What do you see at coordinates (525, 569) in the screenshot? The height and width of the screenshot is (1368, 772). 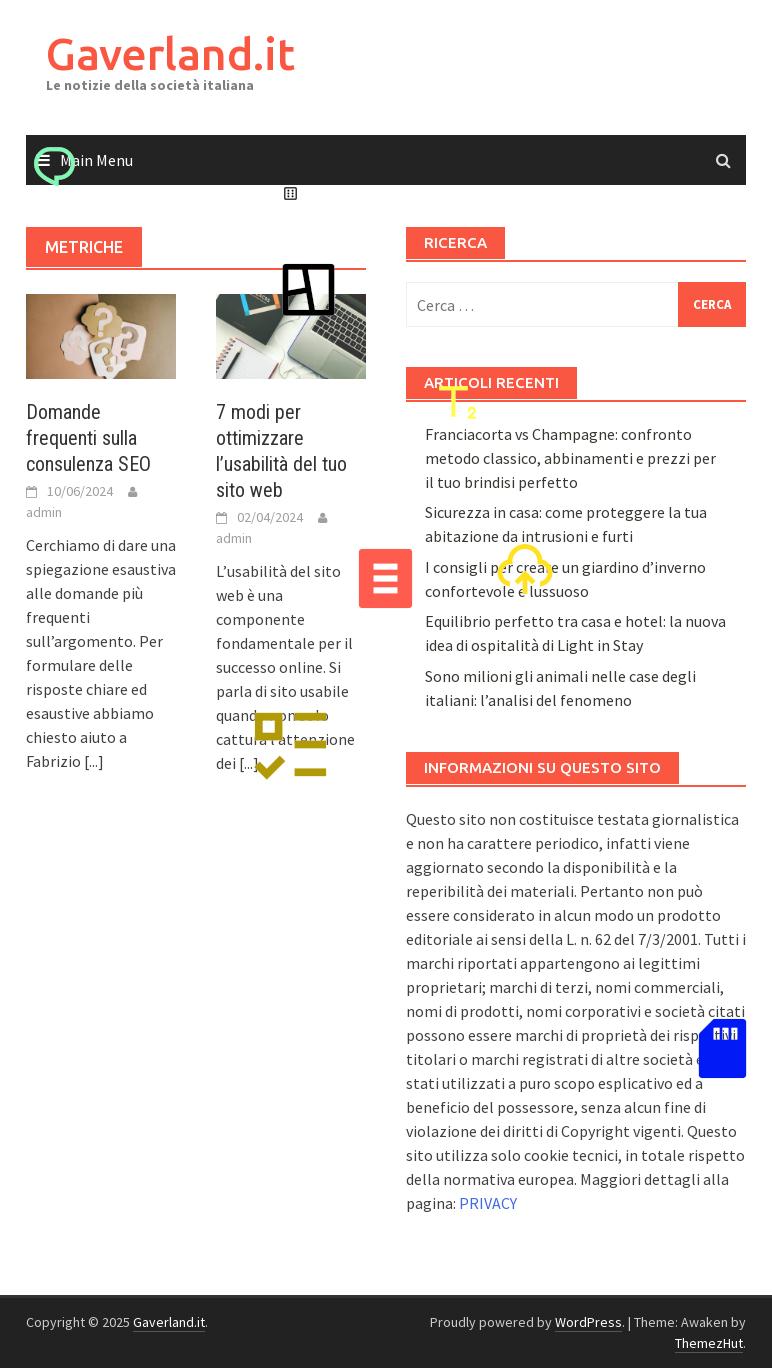 I see `upload file to cloud storage` at bounding box center [525, 569].